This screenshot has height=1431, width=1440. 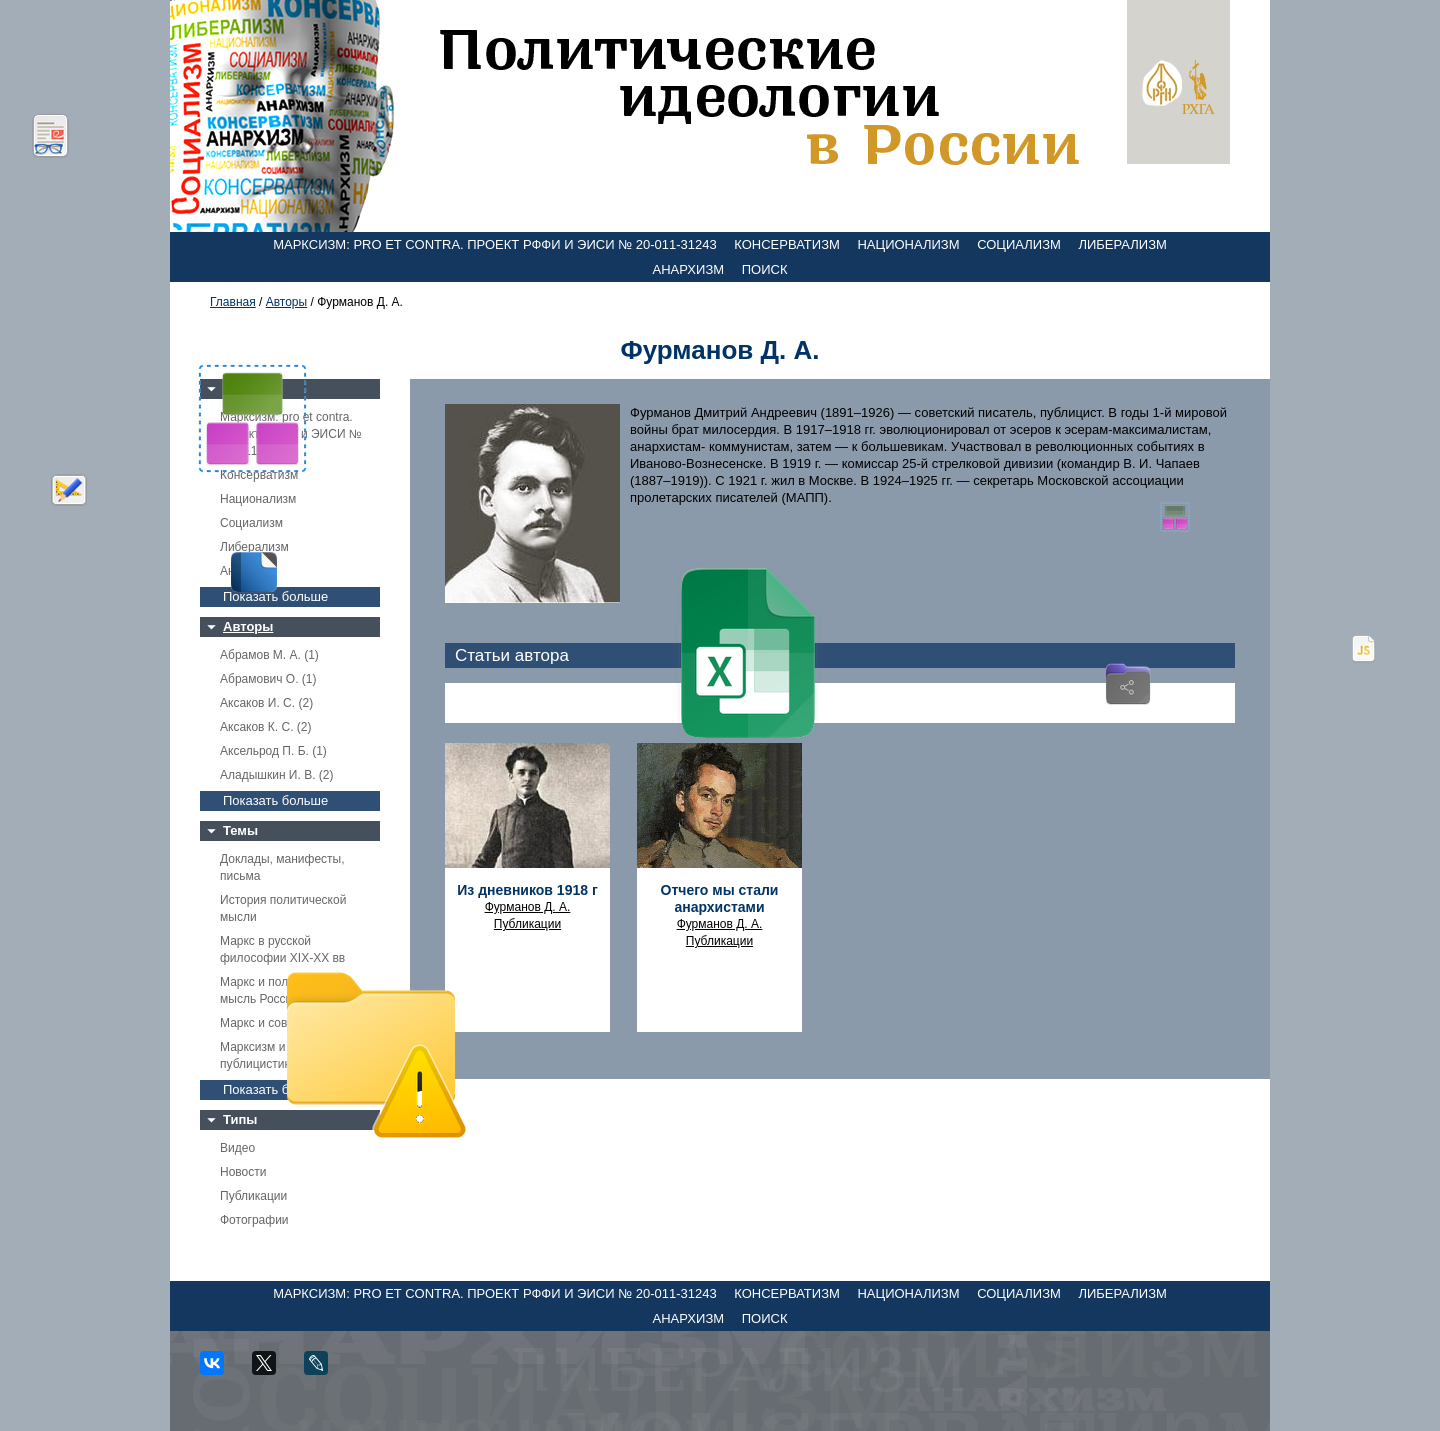 What do you see at coordinates (1363, 648) in the screenshot?
I see `a javascript file in the file system` at bounding box center [1363, 648].